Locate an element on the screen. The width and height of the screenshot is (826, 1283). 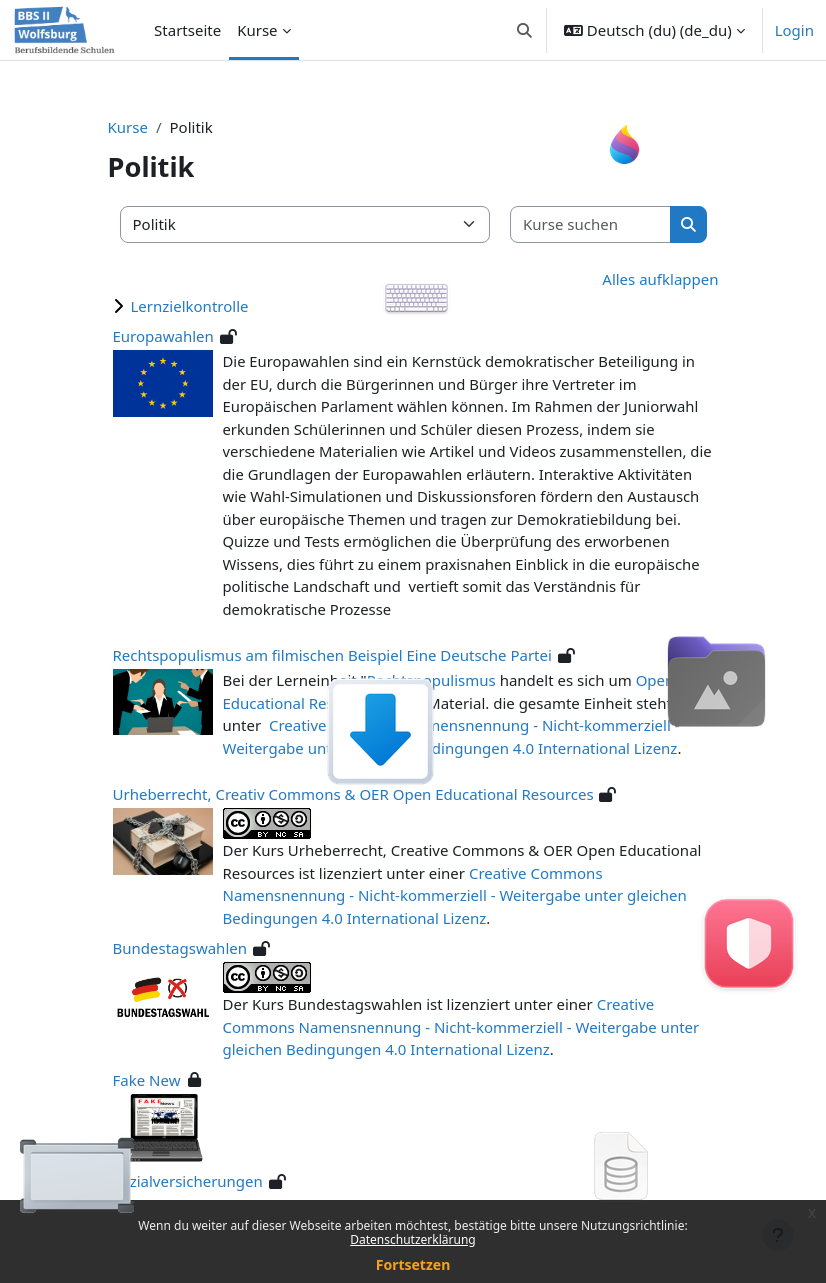
open your pictures folder is located at coordinates (716, 681).